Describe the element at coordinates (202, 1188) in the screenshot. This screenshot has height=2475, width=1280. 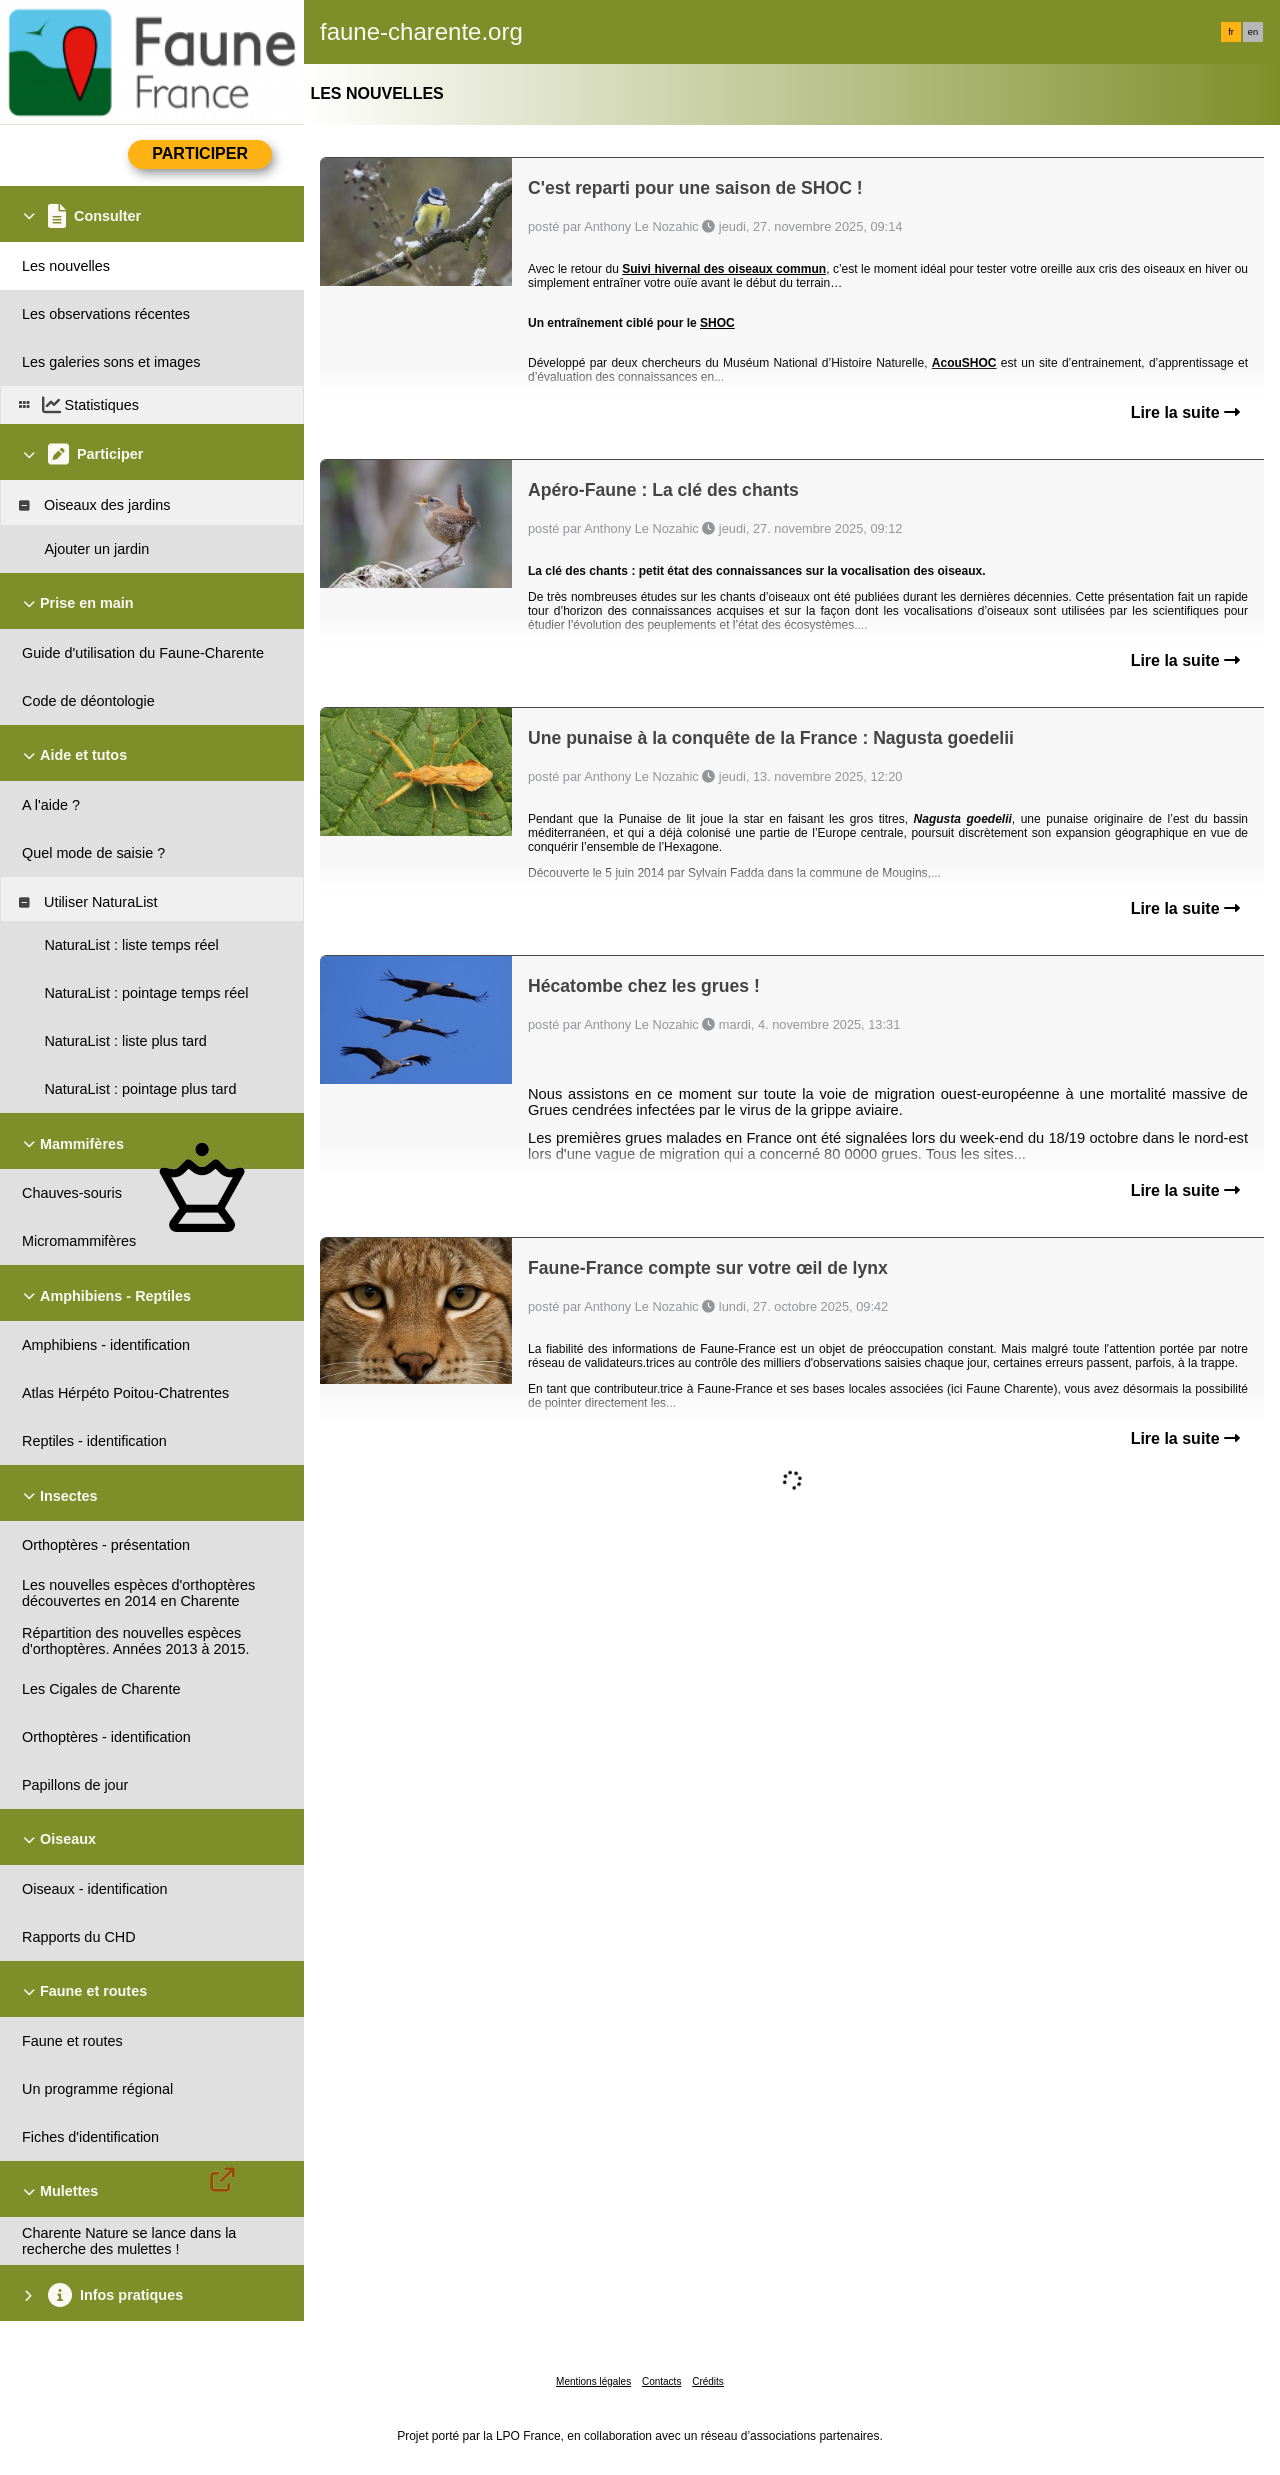
I see `select queen piece in chess game` at that location.